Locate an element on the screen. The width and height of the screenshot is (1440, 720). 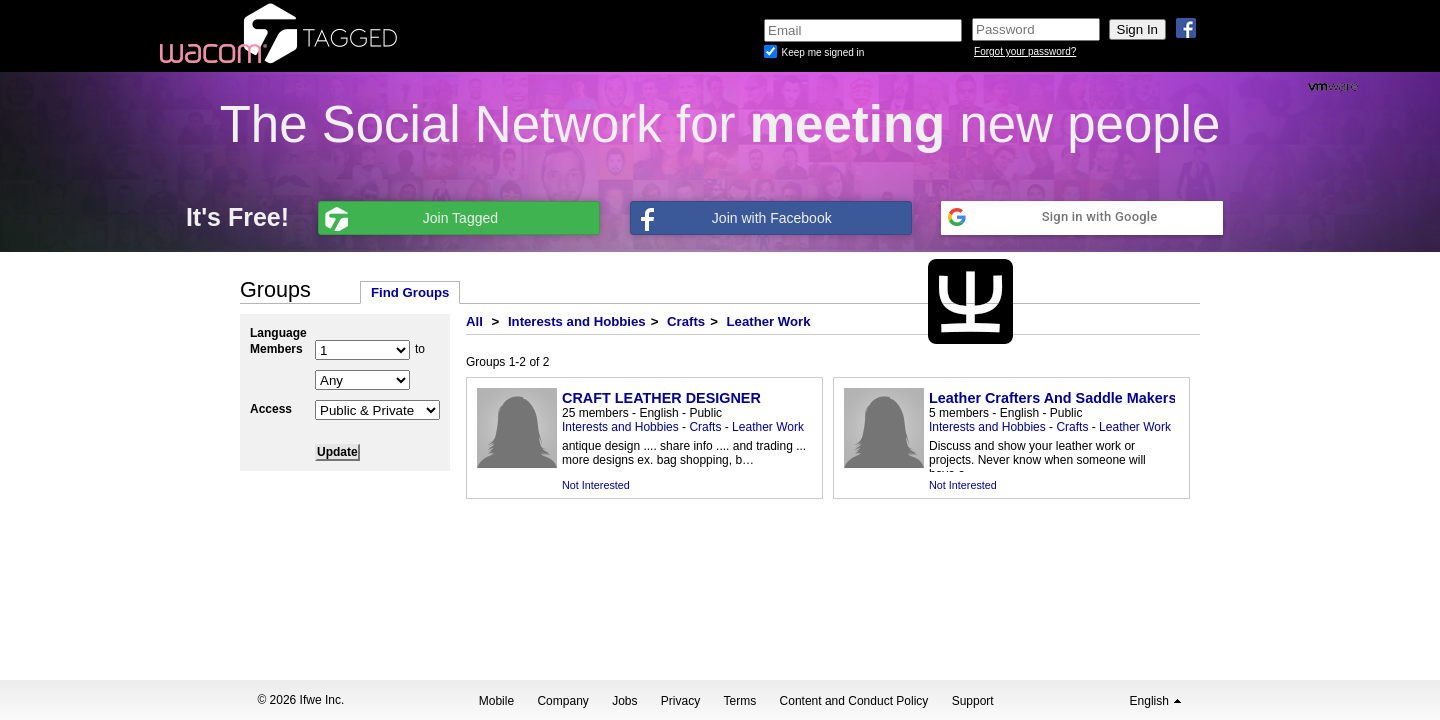
VMware application or service is located at coordinates (1333, 87).